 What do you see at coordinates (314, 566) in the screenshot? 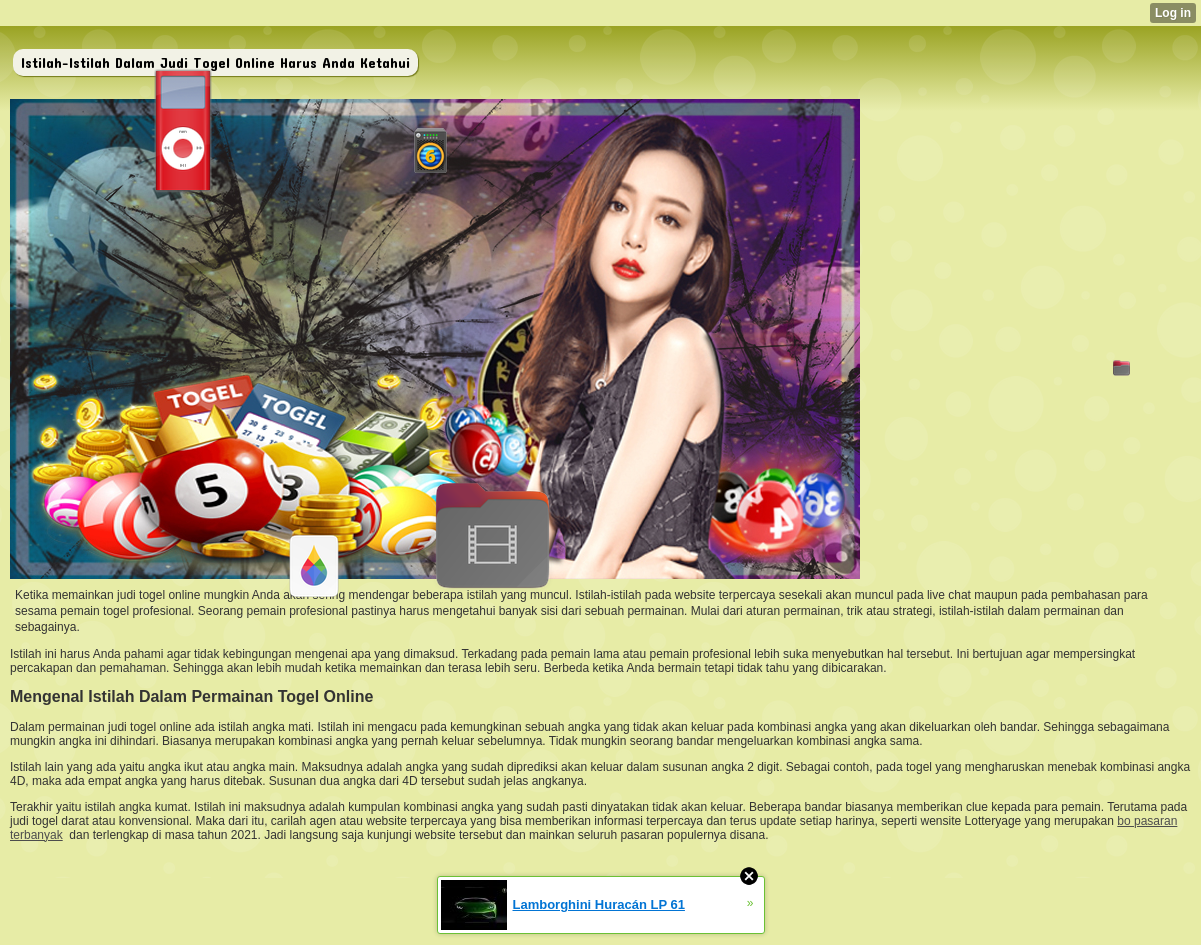
I see `an ICC color profile file` at bounding box center [314, 566].